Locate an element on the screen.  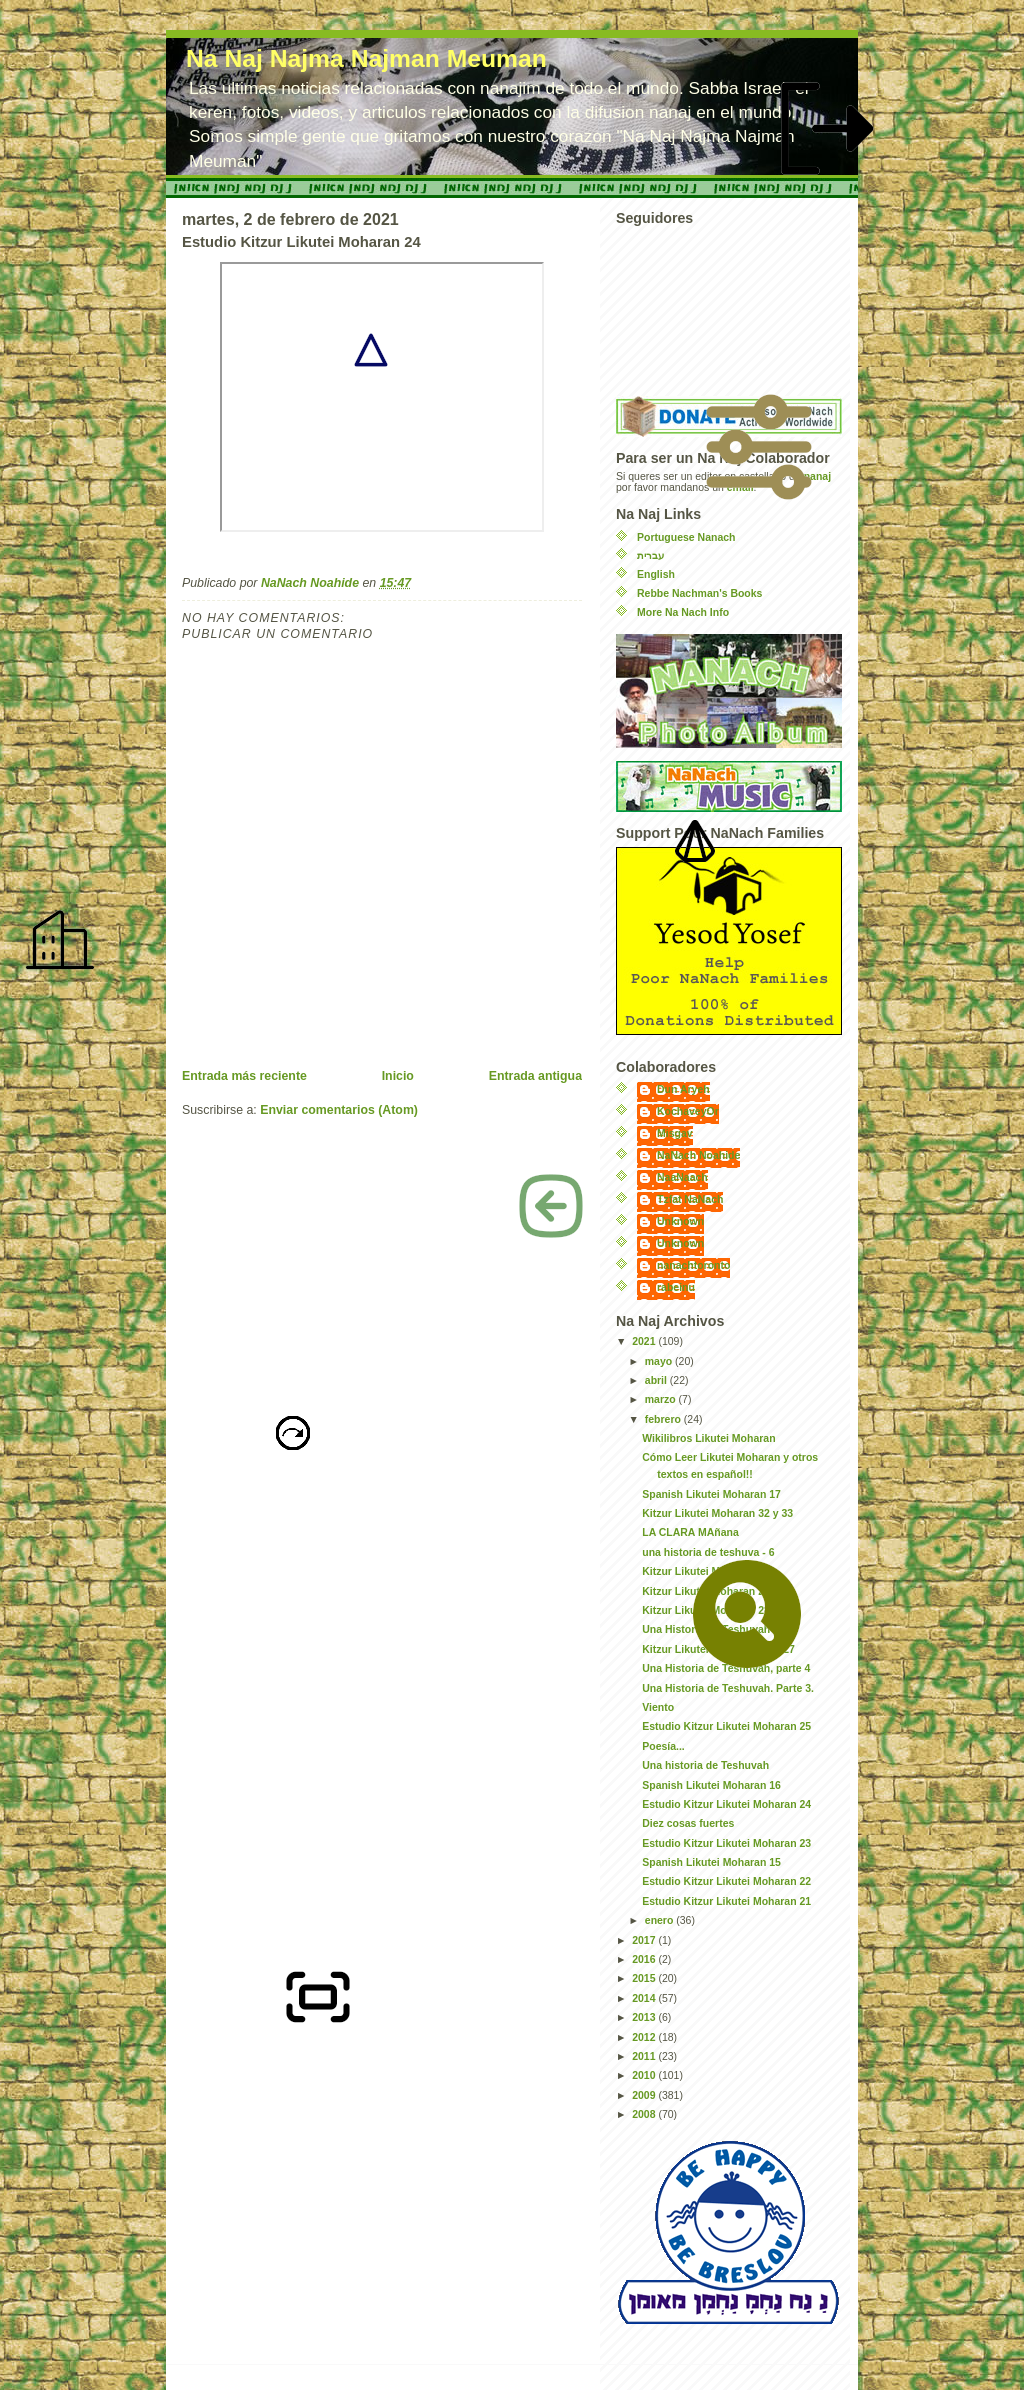
adjust settings or preferences is located at coordinates (759, 447).